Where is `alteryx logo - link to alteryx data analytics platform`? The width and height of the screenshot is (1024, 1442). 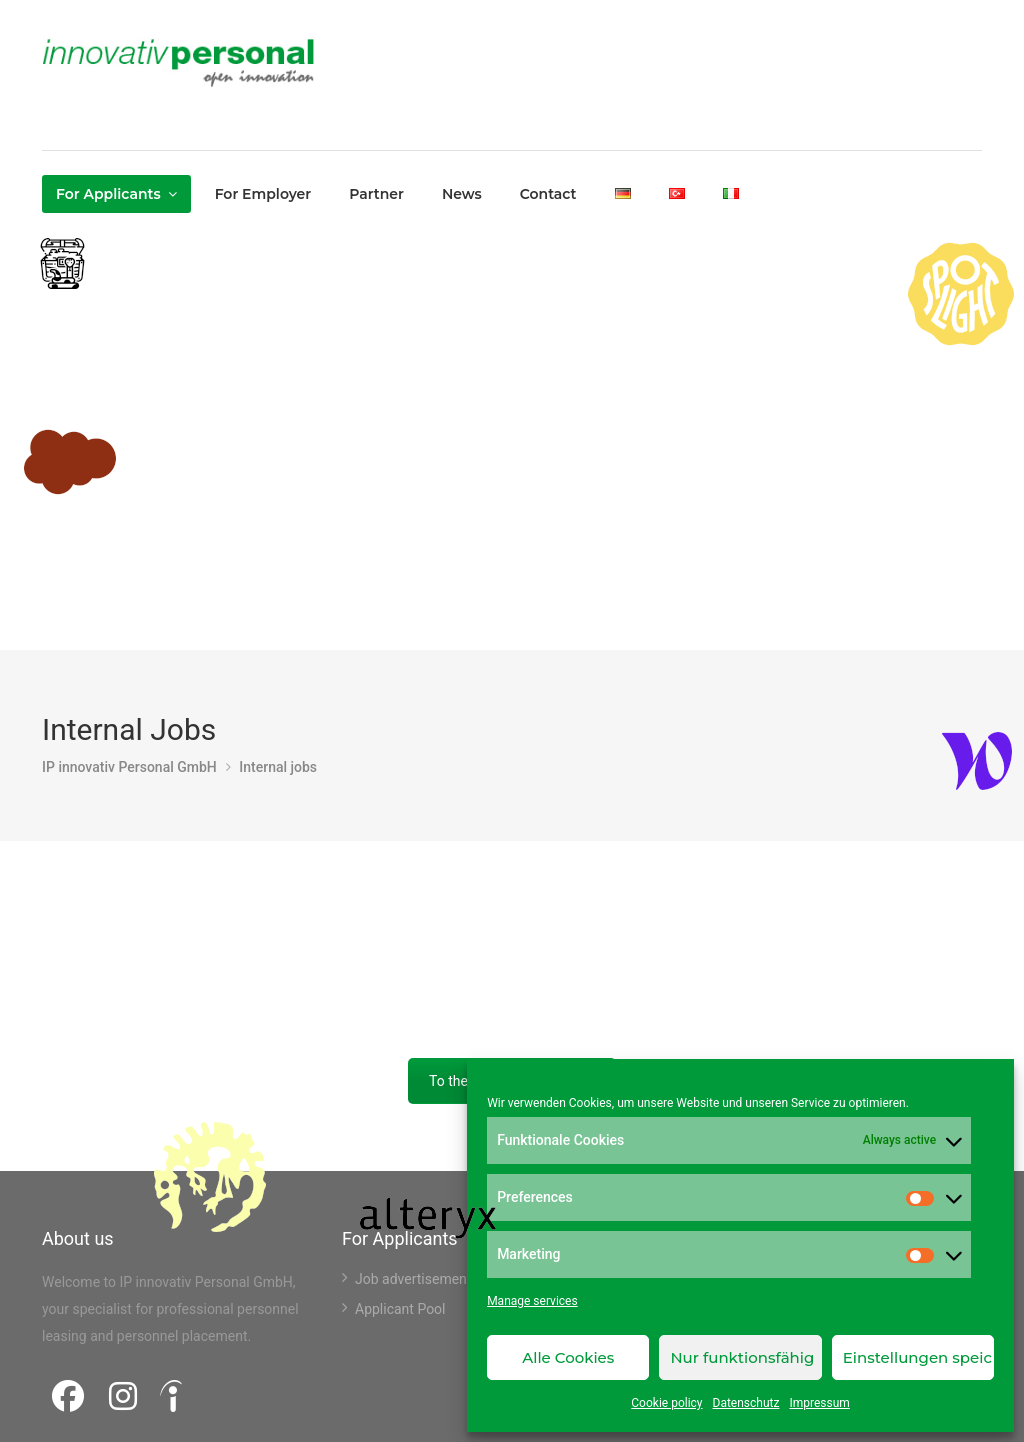
alteryx logo - link to alteryx data analytics platform is located at coordinates (428, 1218).